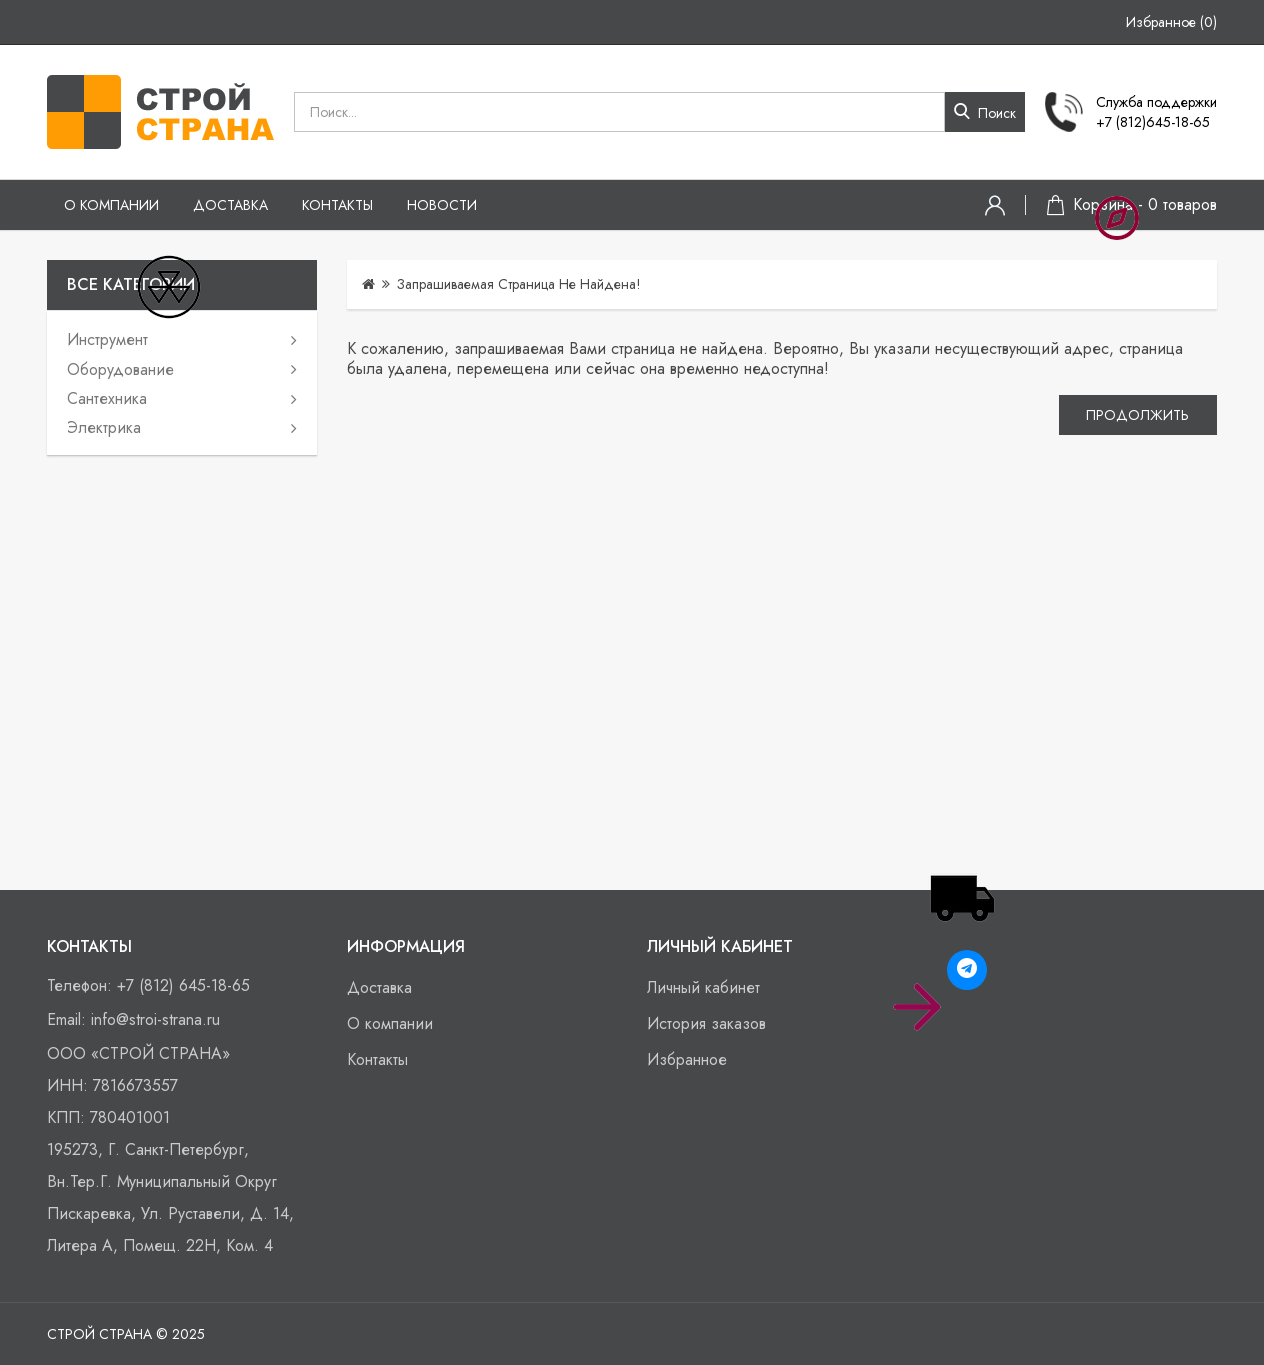 This screenshot has height=1365, width=1264. I want to click on fallout shelter location marker, so click(169, 287).